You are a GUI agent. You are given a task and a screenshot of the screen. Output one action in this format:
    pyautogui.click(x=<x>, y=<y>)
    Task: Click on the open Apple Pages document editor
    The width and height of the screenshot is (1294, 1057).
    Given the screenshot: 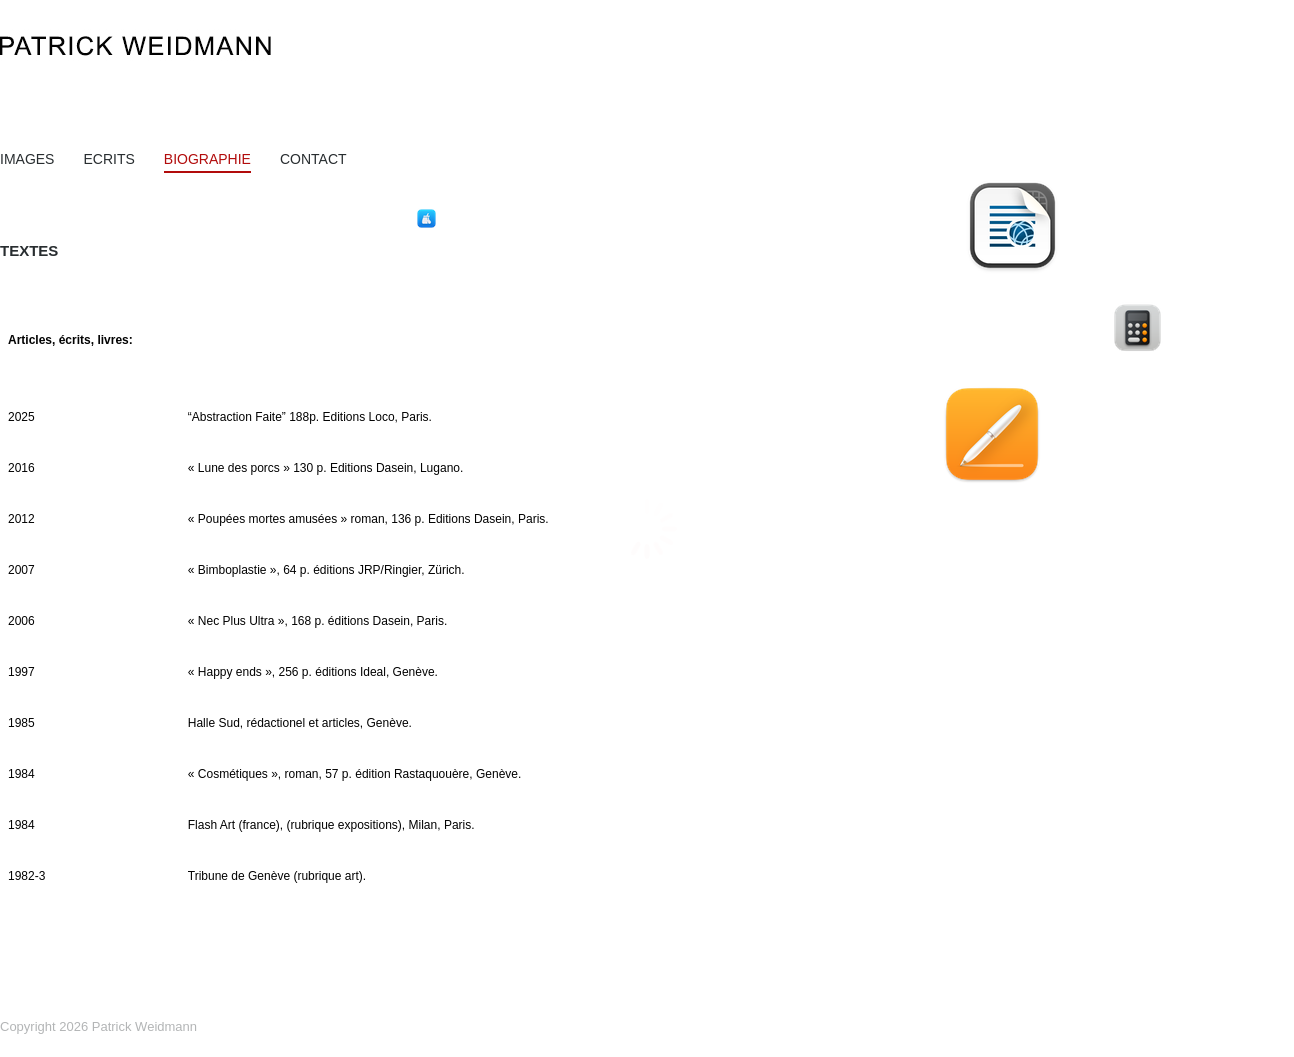 What is the action you would take?
    pyautogui.click(x=992, y=434)
    